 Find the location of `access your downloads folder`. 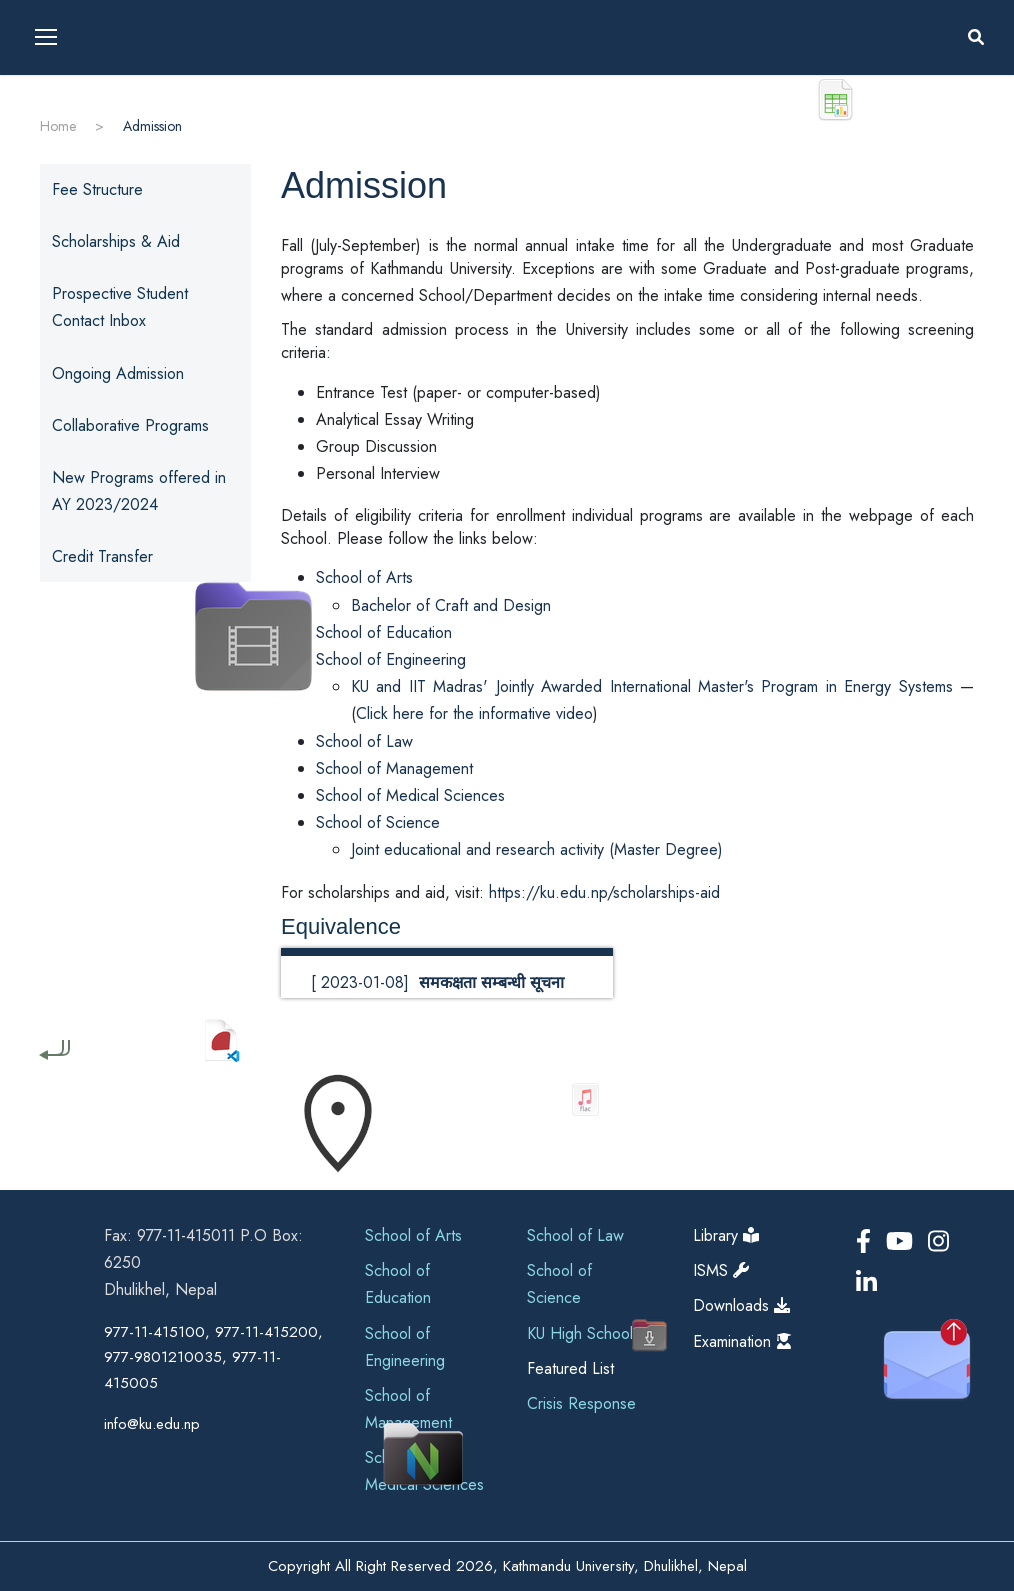

access your downloads folder is located at coordinates (649, 1334).